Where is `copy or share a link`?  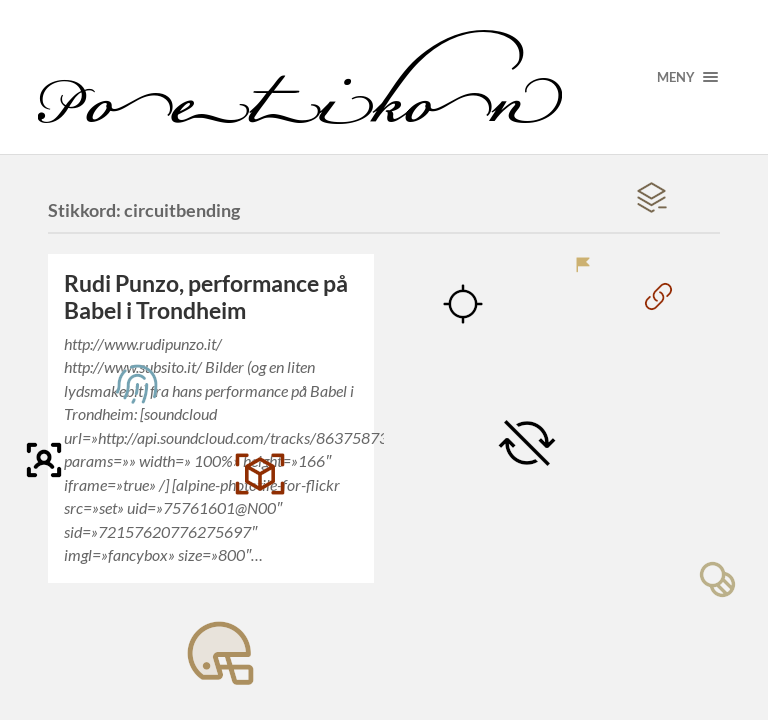
copy or share a link is located at coordinates (658, 296).